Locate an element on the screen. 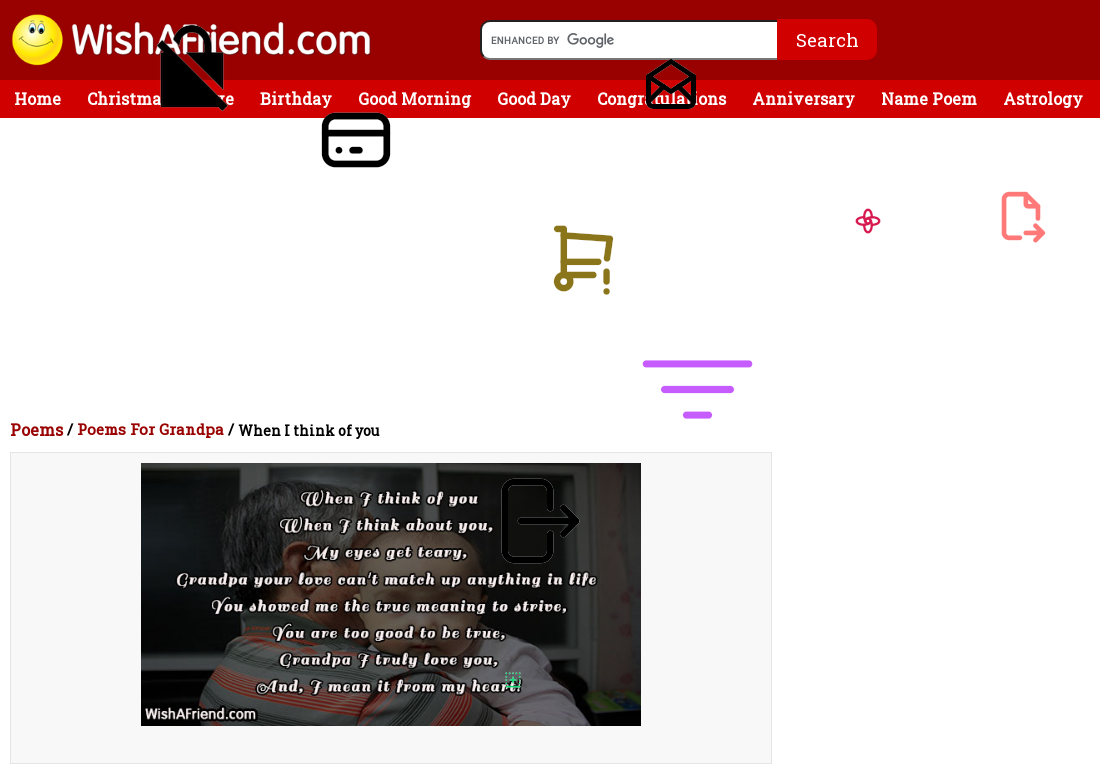  export file to another location is located at coordinates (1021, 216).